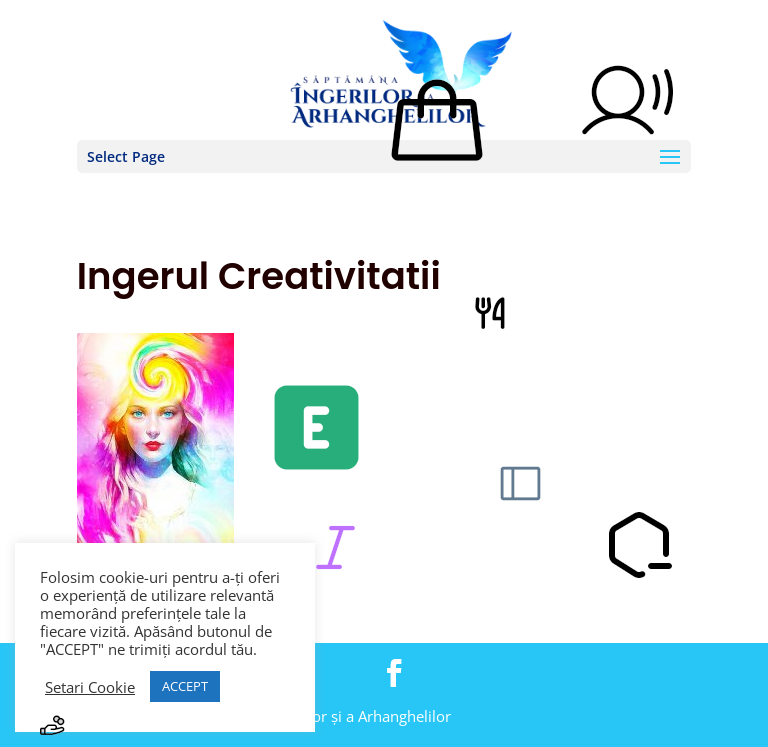 The width and height of the screenshot is (768, 747). I want to click on indicates an "E" rating or classification, so click(316, 427).